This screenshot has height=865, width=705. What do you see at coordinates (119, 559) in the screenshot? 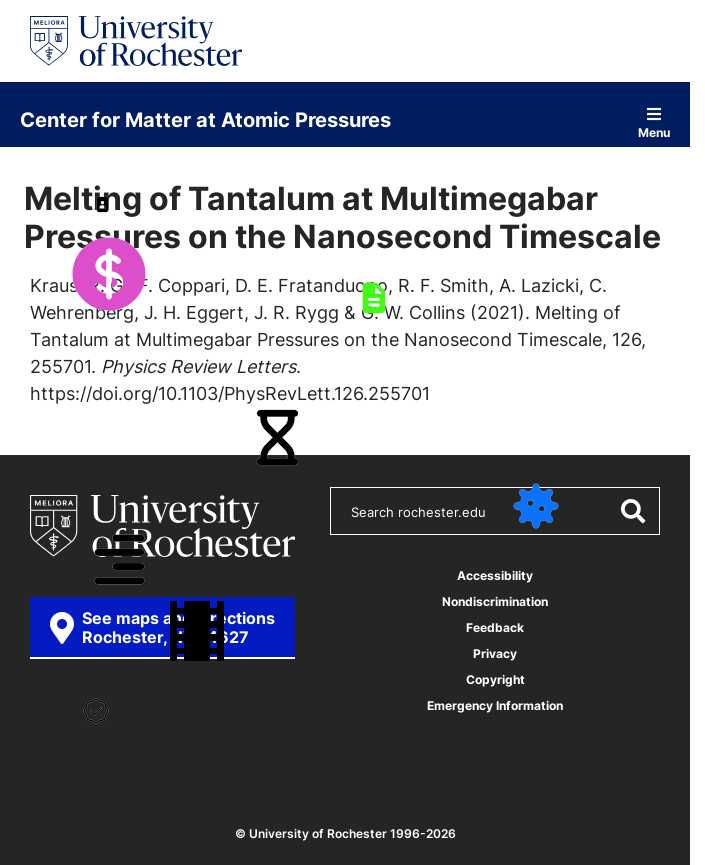
I see `align text to the right` at bounding box center [119, 559].